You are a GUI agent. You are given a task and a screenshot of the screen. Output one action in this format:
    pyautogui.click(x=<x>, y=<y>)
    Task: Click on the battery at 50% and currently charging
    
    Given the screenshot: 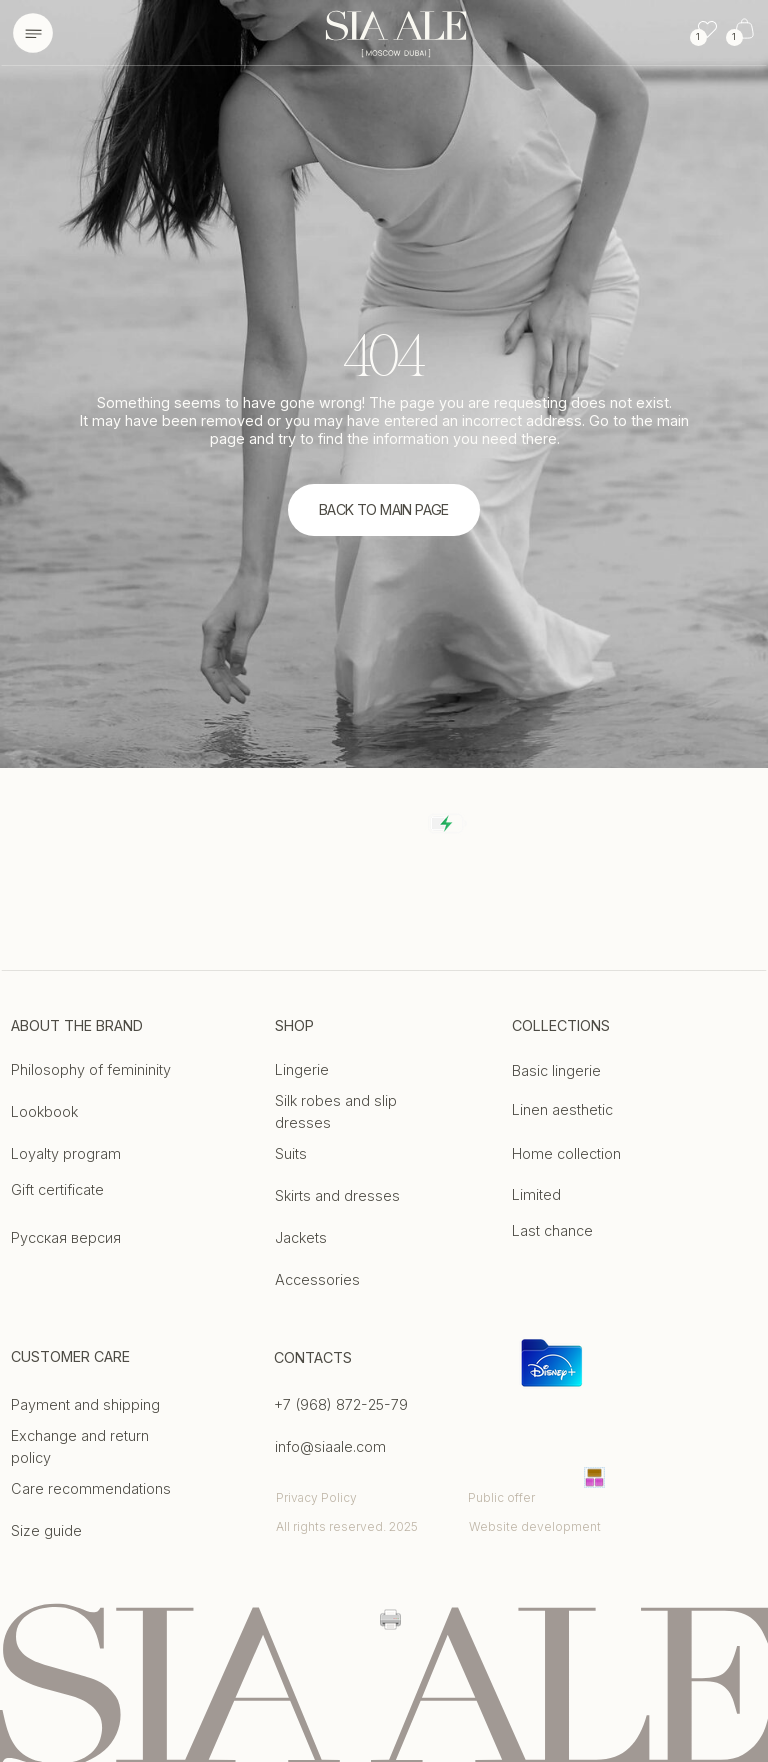 What is the action you would take?
    pyautogui.click(x=447, y=823)
    